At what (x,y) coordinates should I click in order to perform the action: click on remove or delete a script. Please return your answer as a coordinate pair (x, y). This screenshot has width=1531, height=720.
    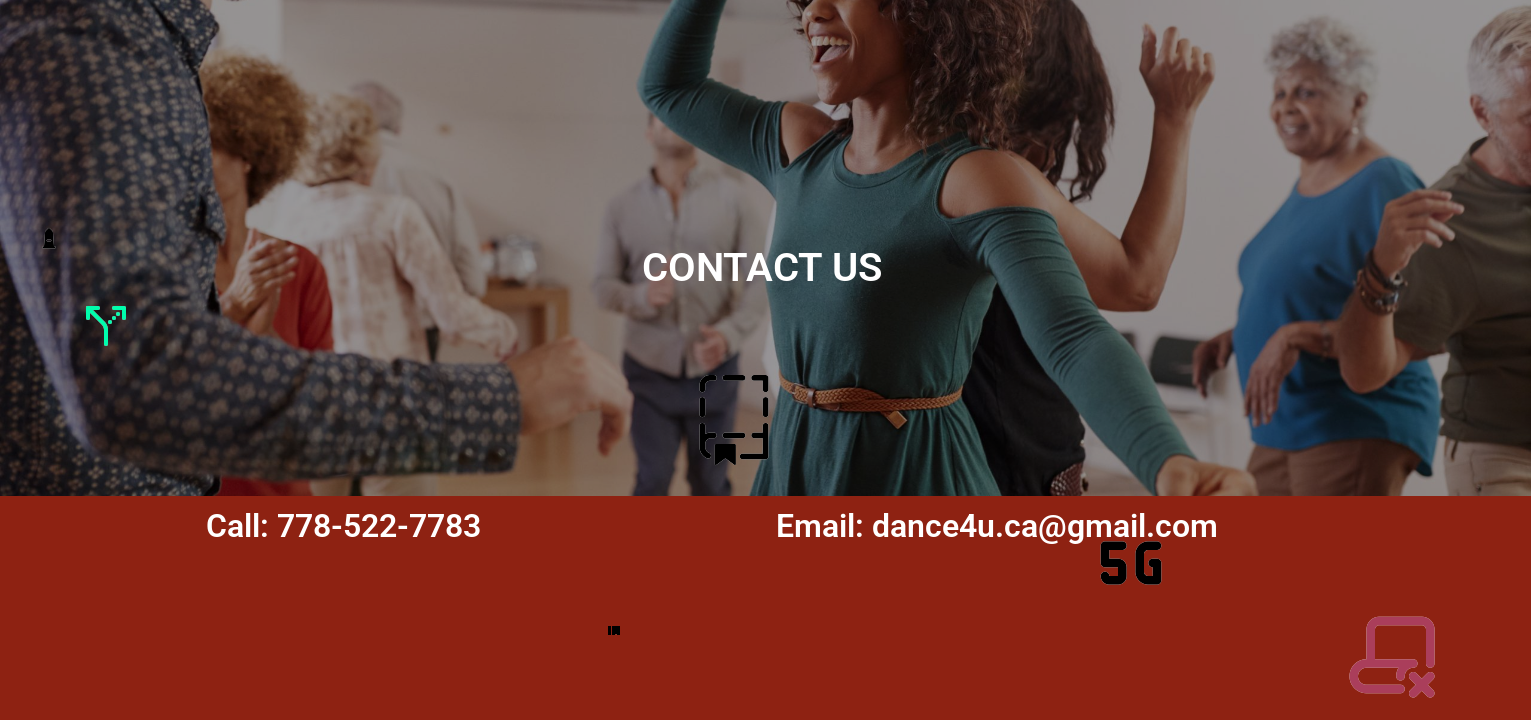
    Looking at the image, I should click on (1392, 655).